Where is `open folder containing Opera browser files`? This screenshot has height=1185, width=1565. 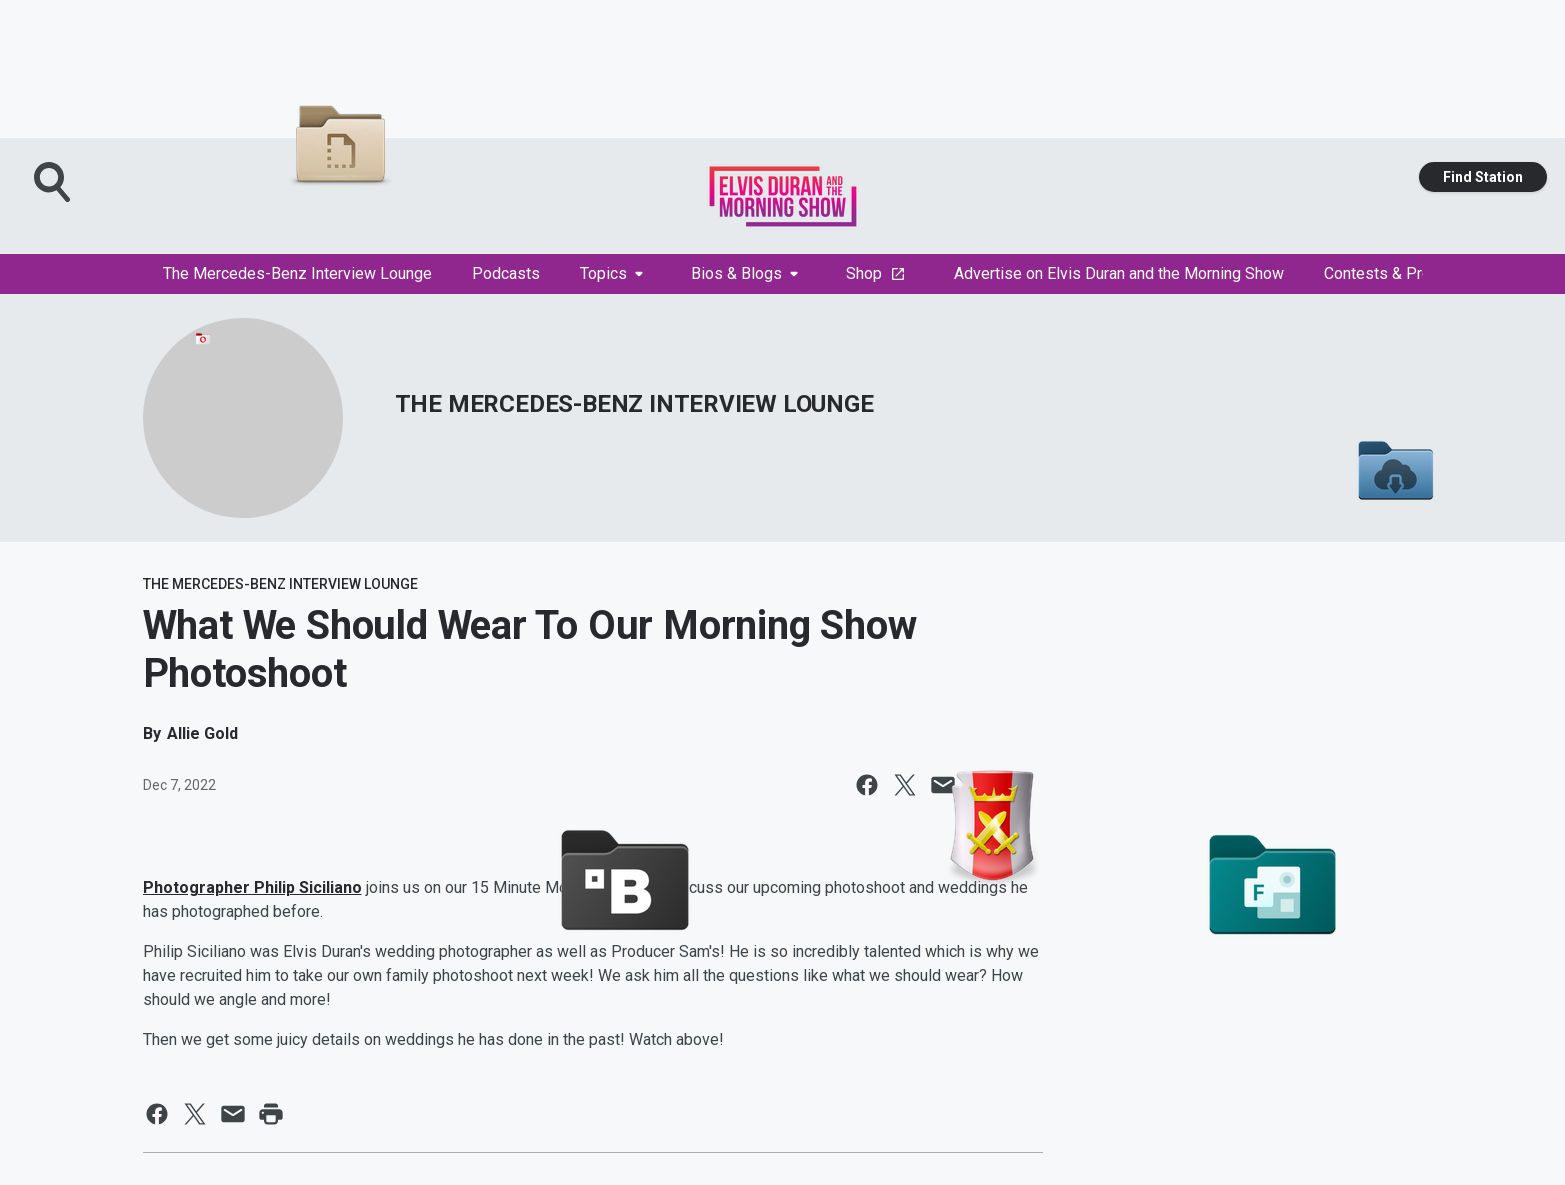
open folder containing Opera browser files is located at coordinates (203, 339).